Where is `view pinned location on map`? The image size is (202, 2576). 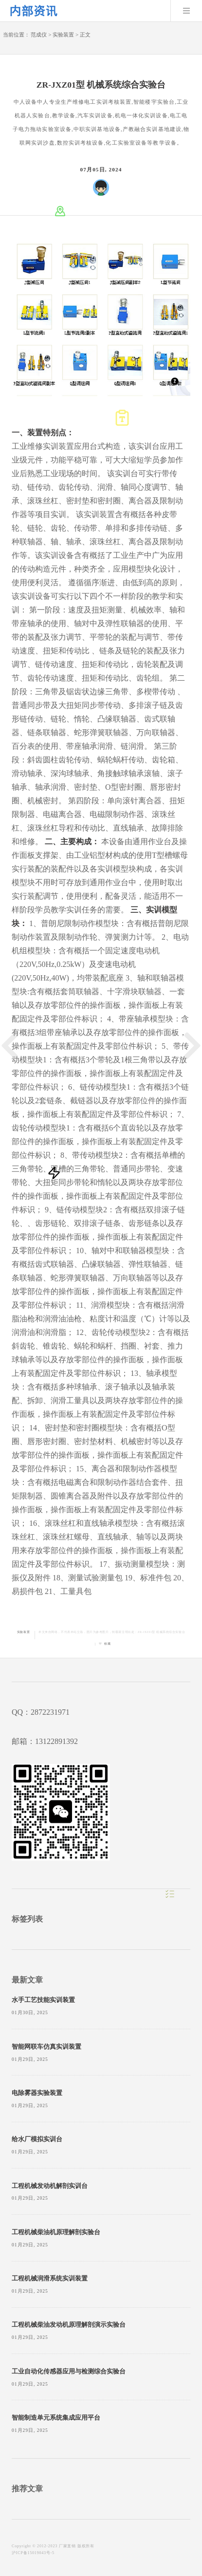
view pinned location on map is located at coordinates (60, 211).